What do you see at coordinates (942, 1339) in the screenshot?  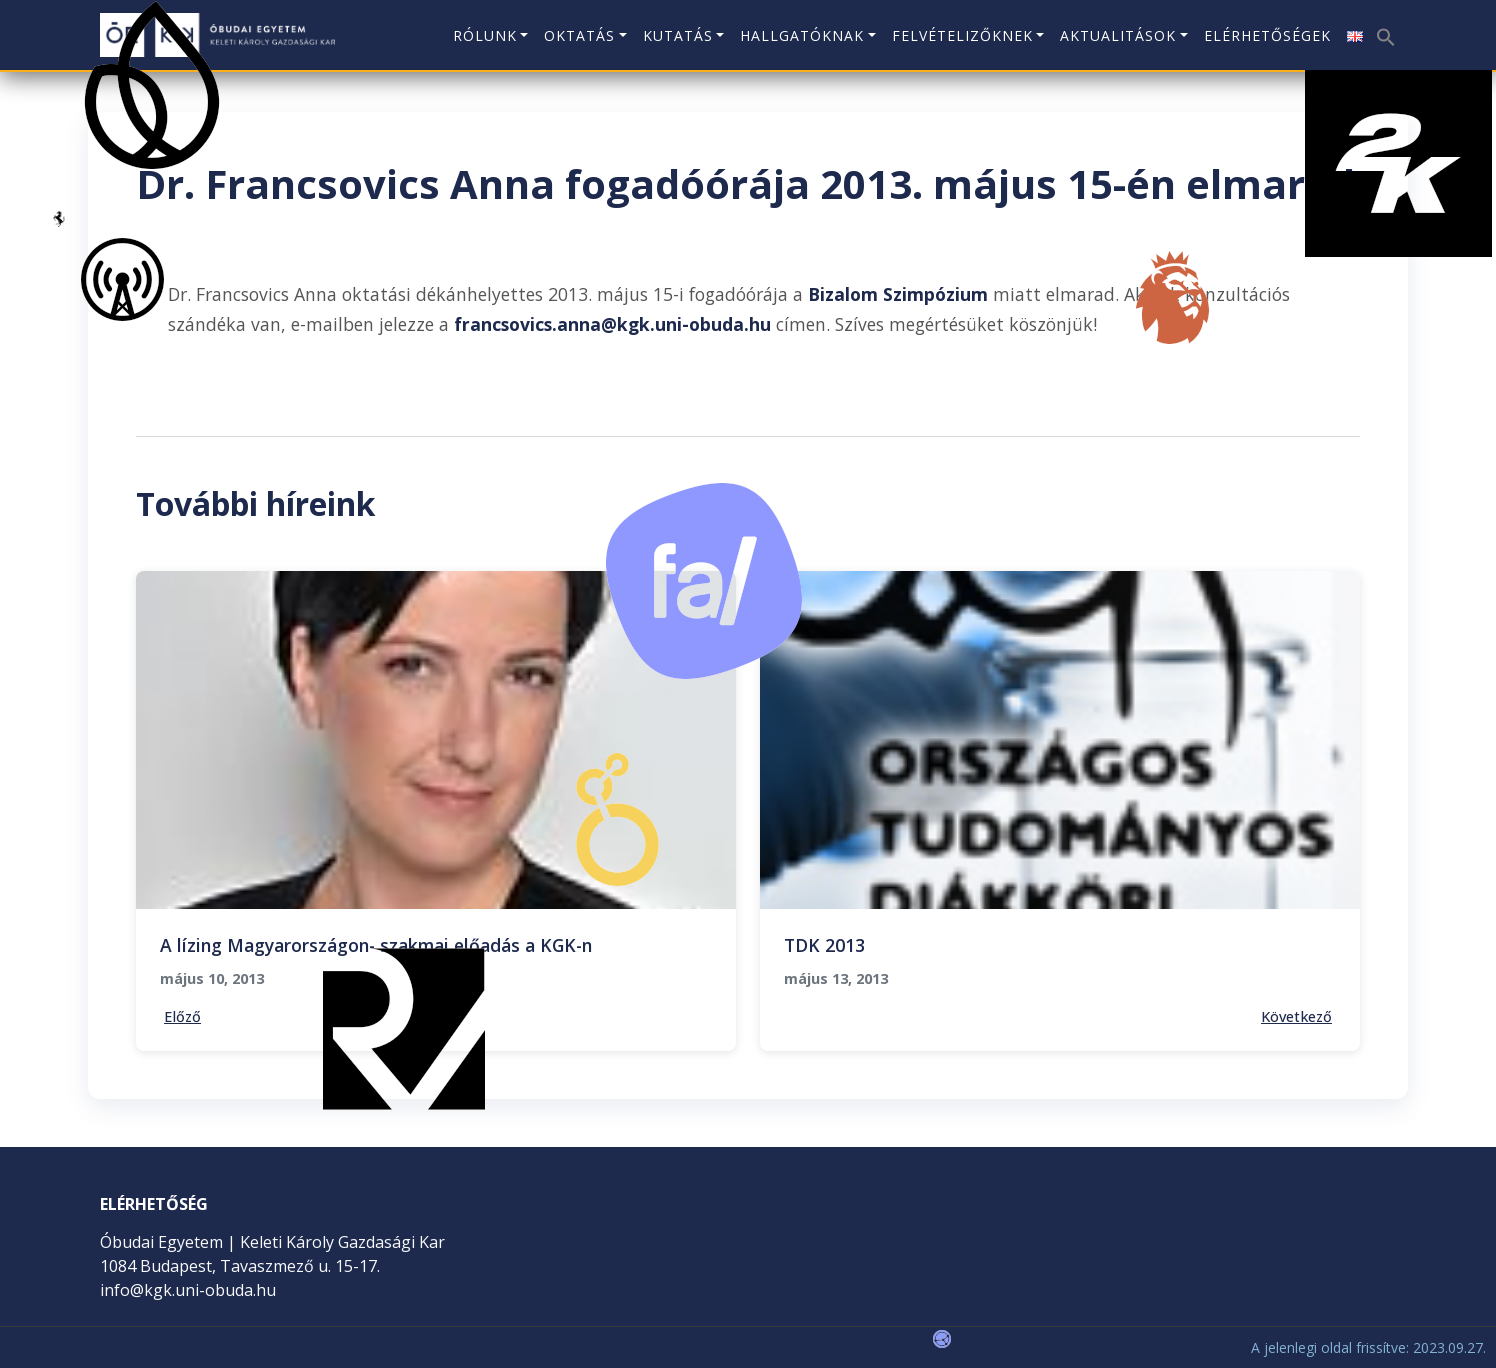 I see `open syncthing file synchronization app` at bounding box center [942, 1339].